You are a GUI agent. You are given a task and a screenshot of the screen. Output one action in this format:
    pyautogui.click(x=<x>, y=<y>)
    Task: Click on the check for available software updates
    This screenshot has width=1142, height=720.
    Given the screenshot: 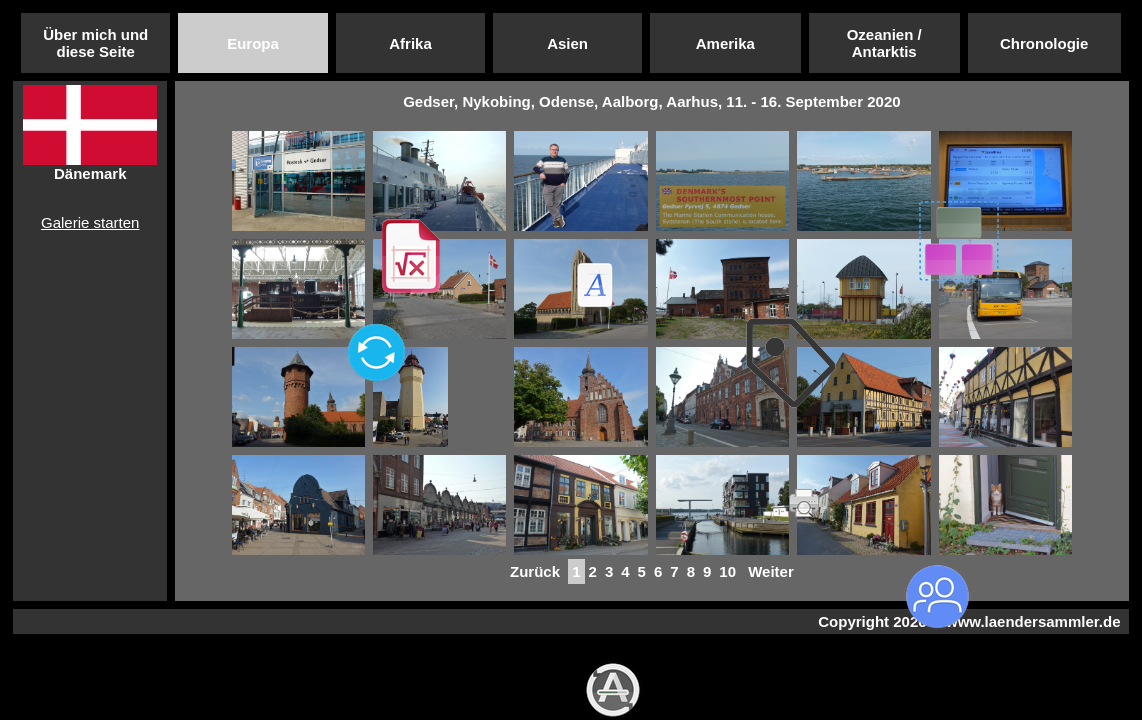 What is the action you would take?
    pyautogui.click(x=613, y=690)
    